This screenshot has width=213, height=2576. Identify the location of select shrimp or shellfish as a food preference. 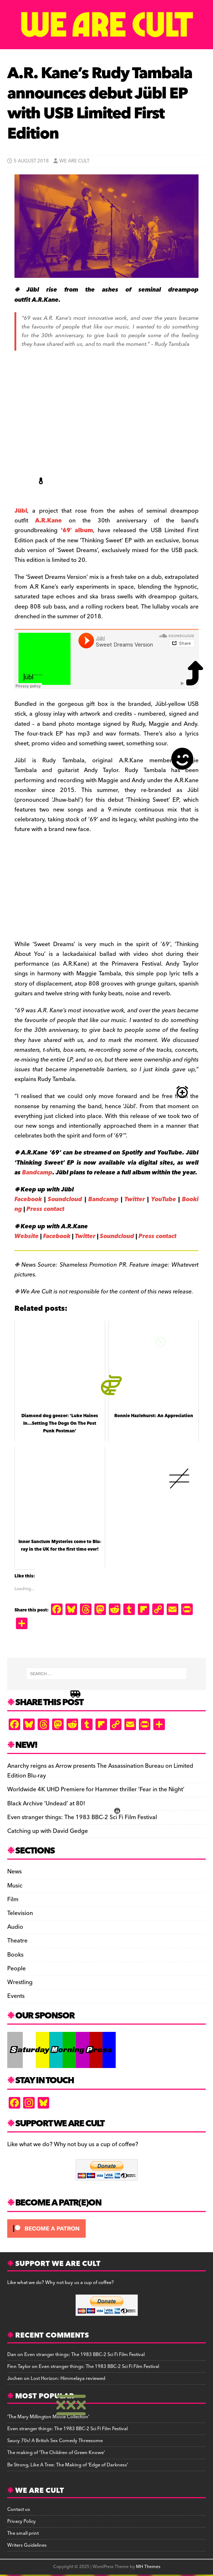
(111, 1385).